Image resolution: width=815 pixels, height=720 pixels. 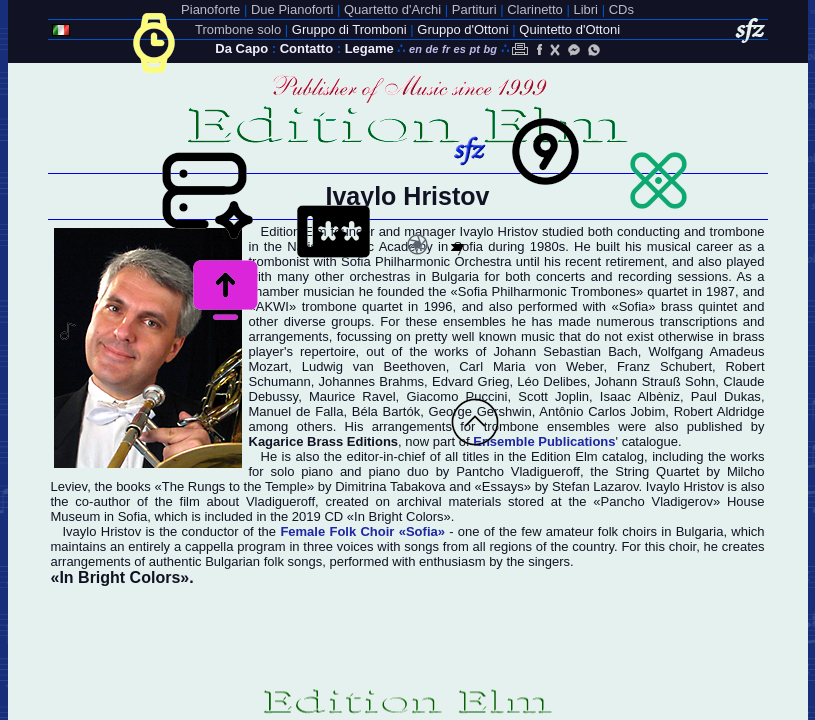 What do you see at coordinates (545, 151) in the screenshot?
I see `indicates item number nine in a list or sequence` at bounding box center [545, 151].